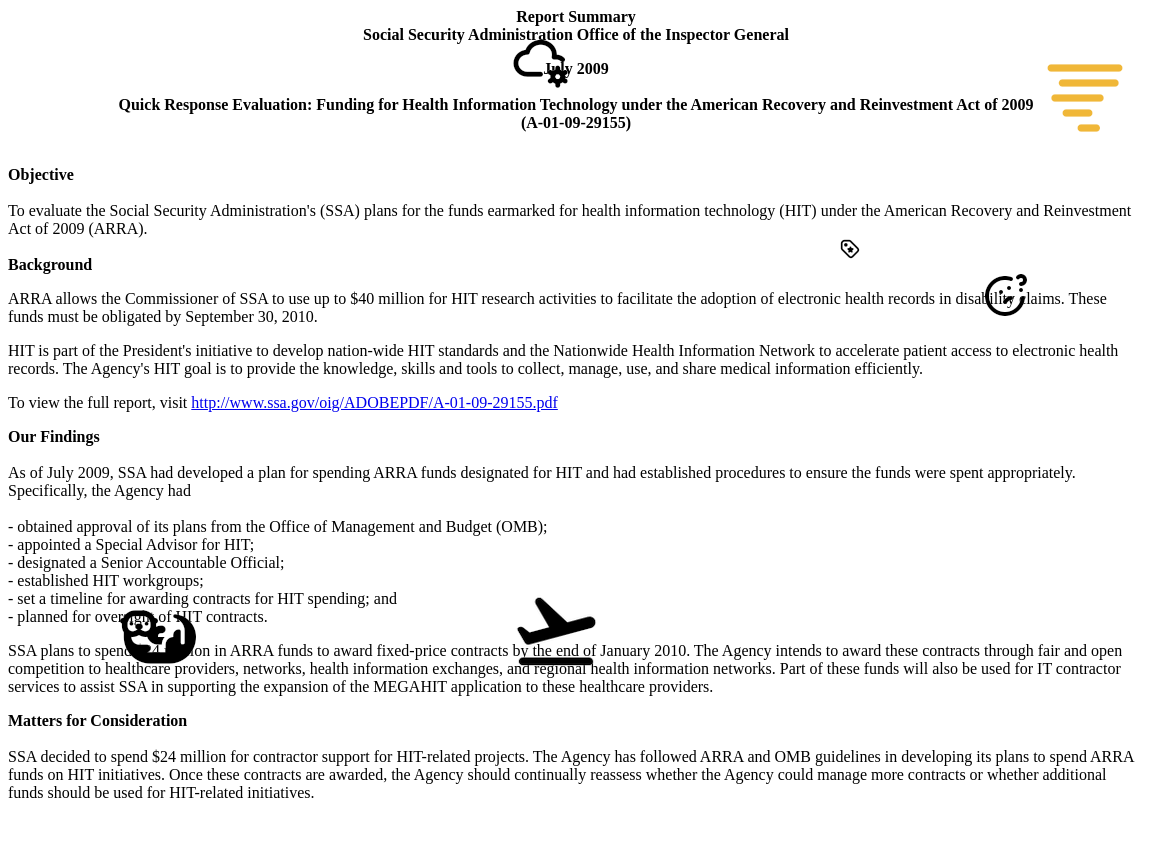 This screenshot has height=852, width=1152. I want to click on otter mascot or brand logo, so click(158, 637).